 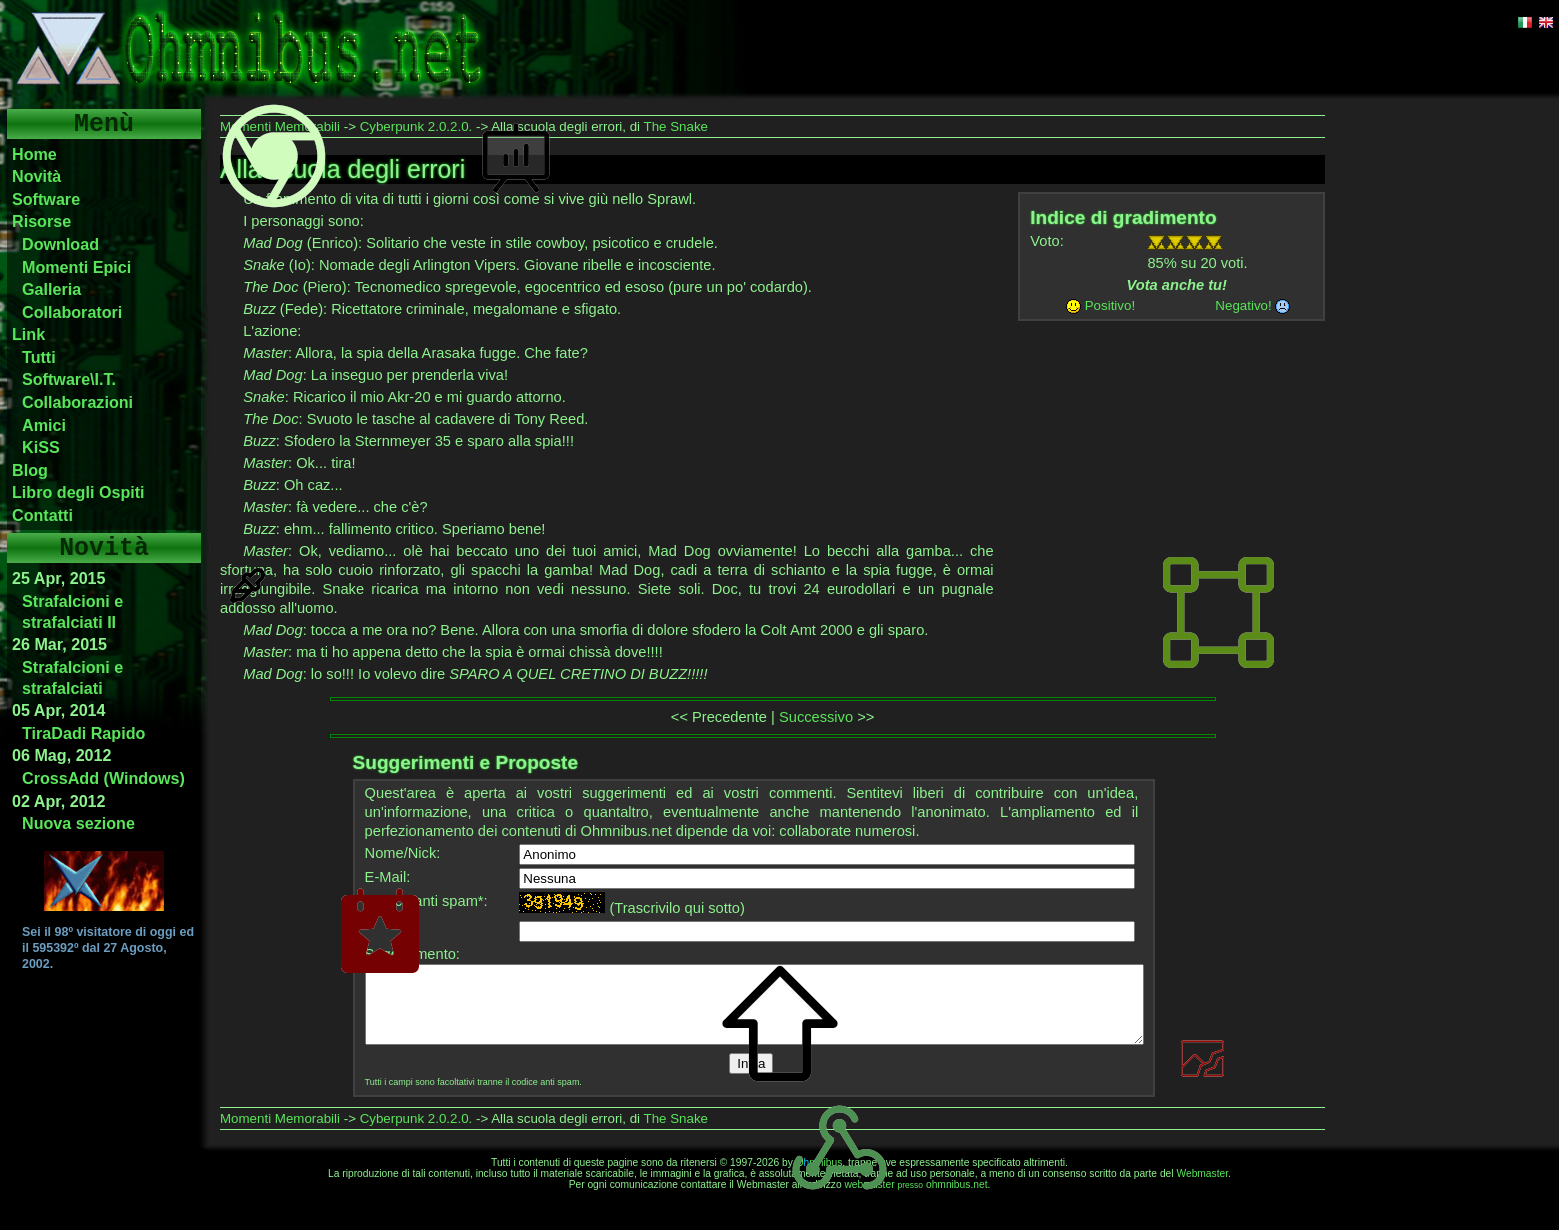 What do you see at coordinates (1202, 1058) in the screenshot?
I see `indicates a broken or corrupted image file` at bounding box center [1202, 1058].